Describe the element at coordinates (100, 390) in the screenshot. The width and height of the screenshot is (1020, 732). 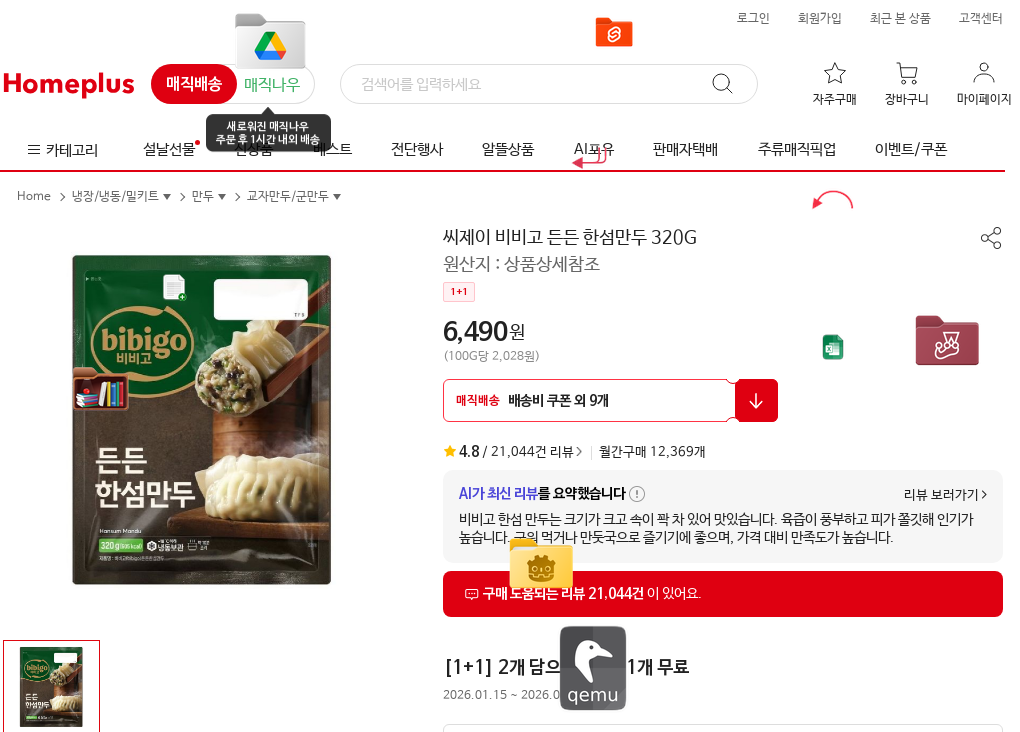
I see `open your books or ebooks library folder` at that location.